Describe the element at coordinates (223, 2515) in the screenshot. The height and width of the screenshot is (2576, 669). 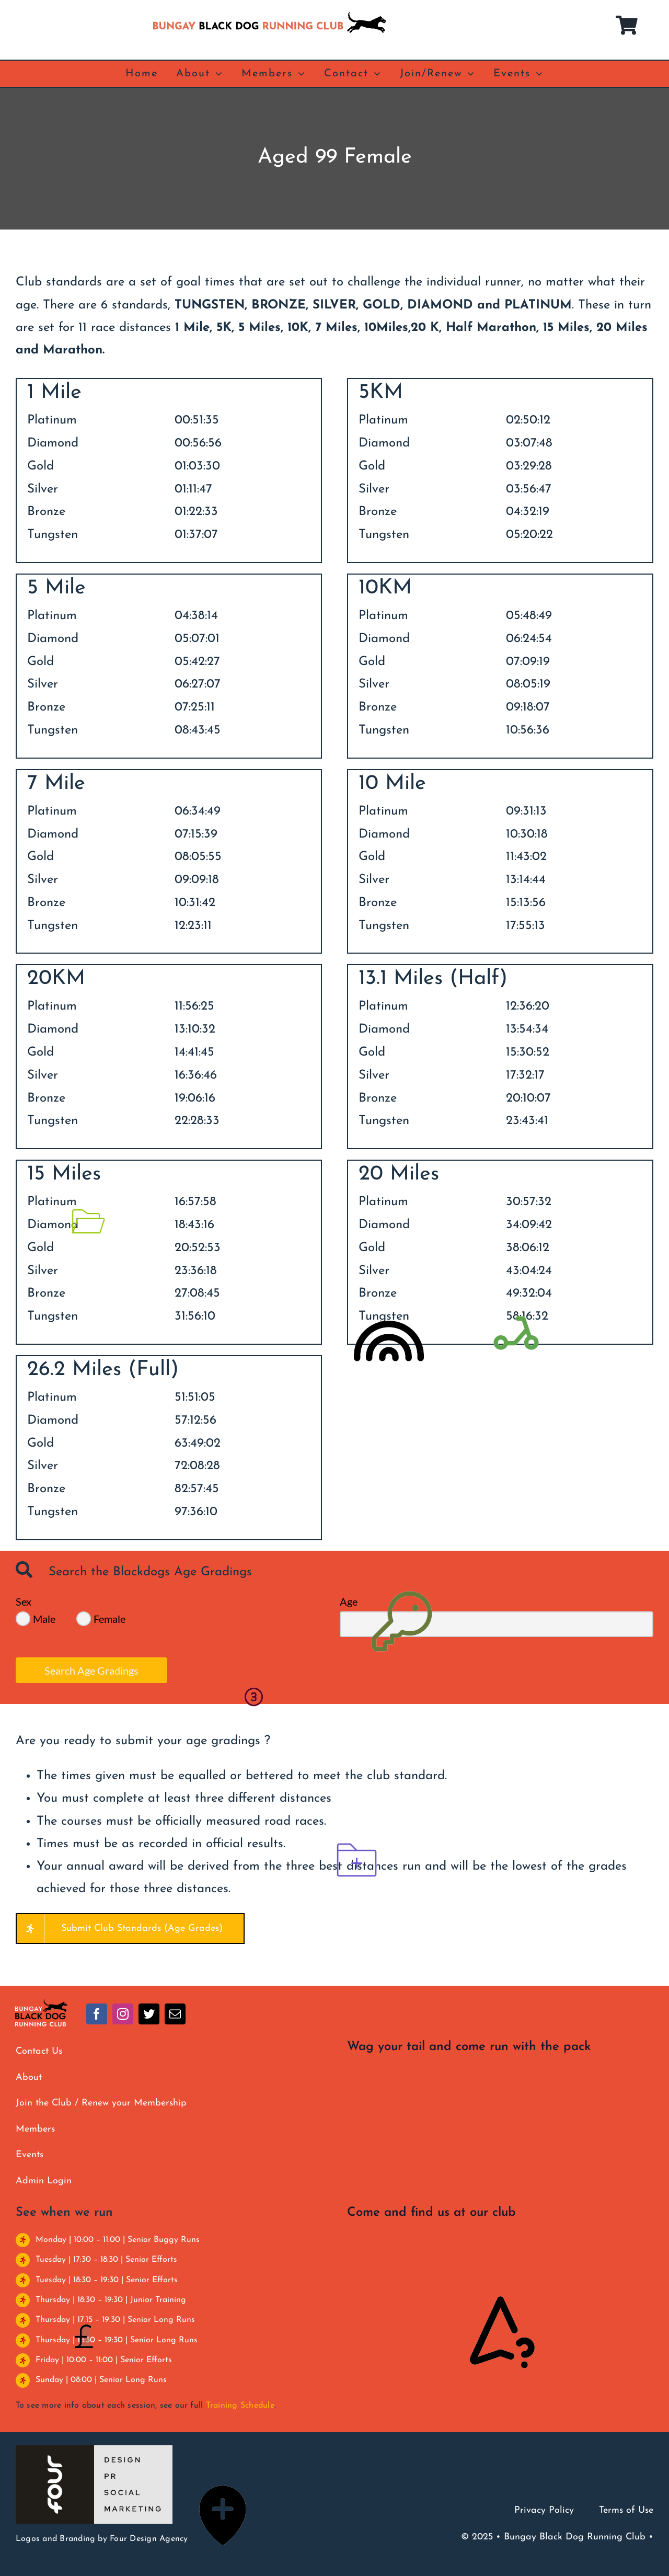
I see `add a new location pin` at that location.